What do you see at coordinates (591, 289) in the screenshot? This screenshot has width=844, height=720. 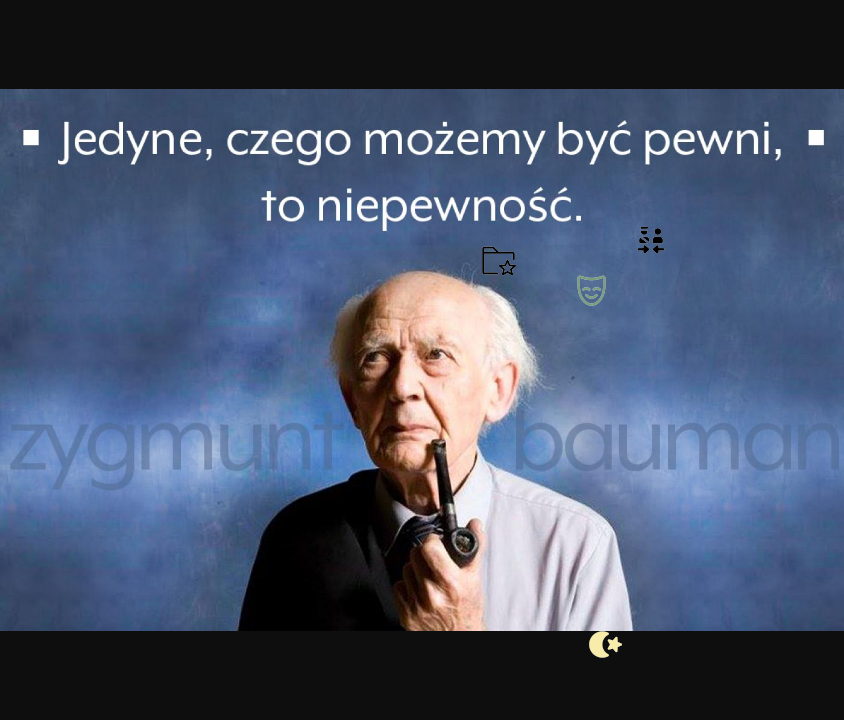 I see `access theater or entertainment mode` at bounding box center [591, 289].